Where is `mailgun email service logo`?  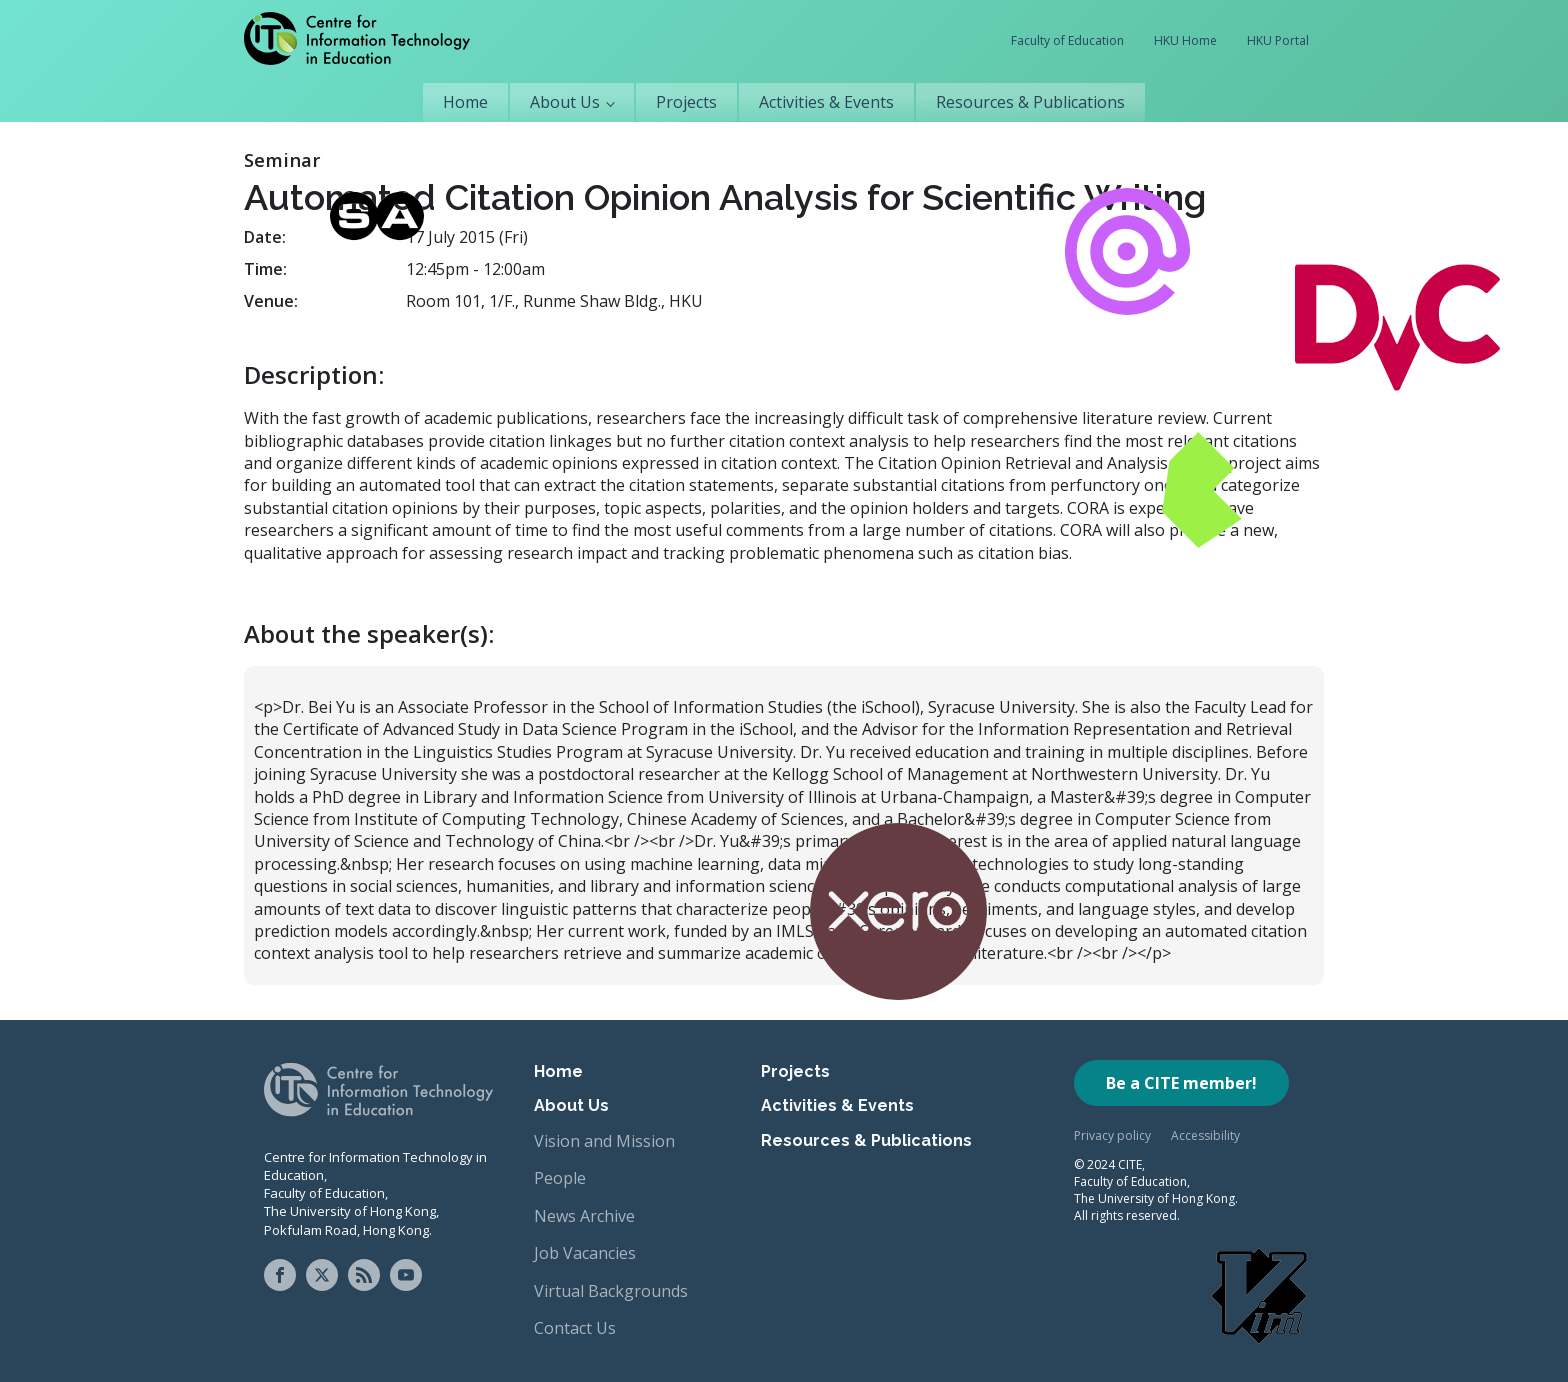 mailgun email service logo is located at coordinates (1127, 251).